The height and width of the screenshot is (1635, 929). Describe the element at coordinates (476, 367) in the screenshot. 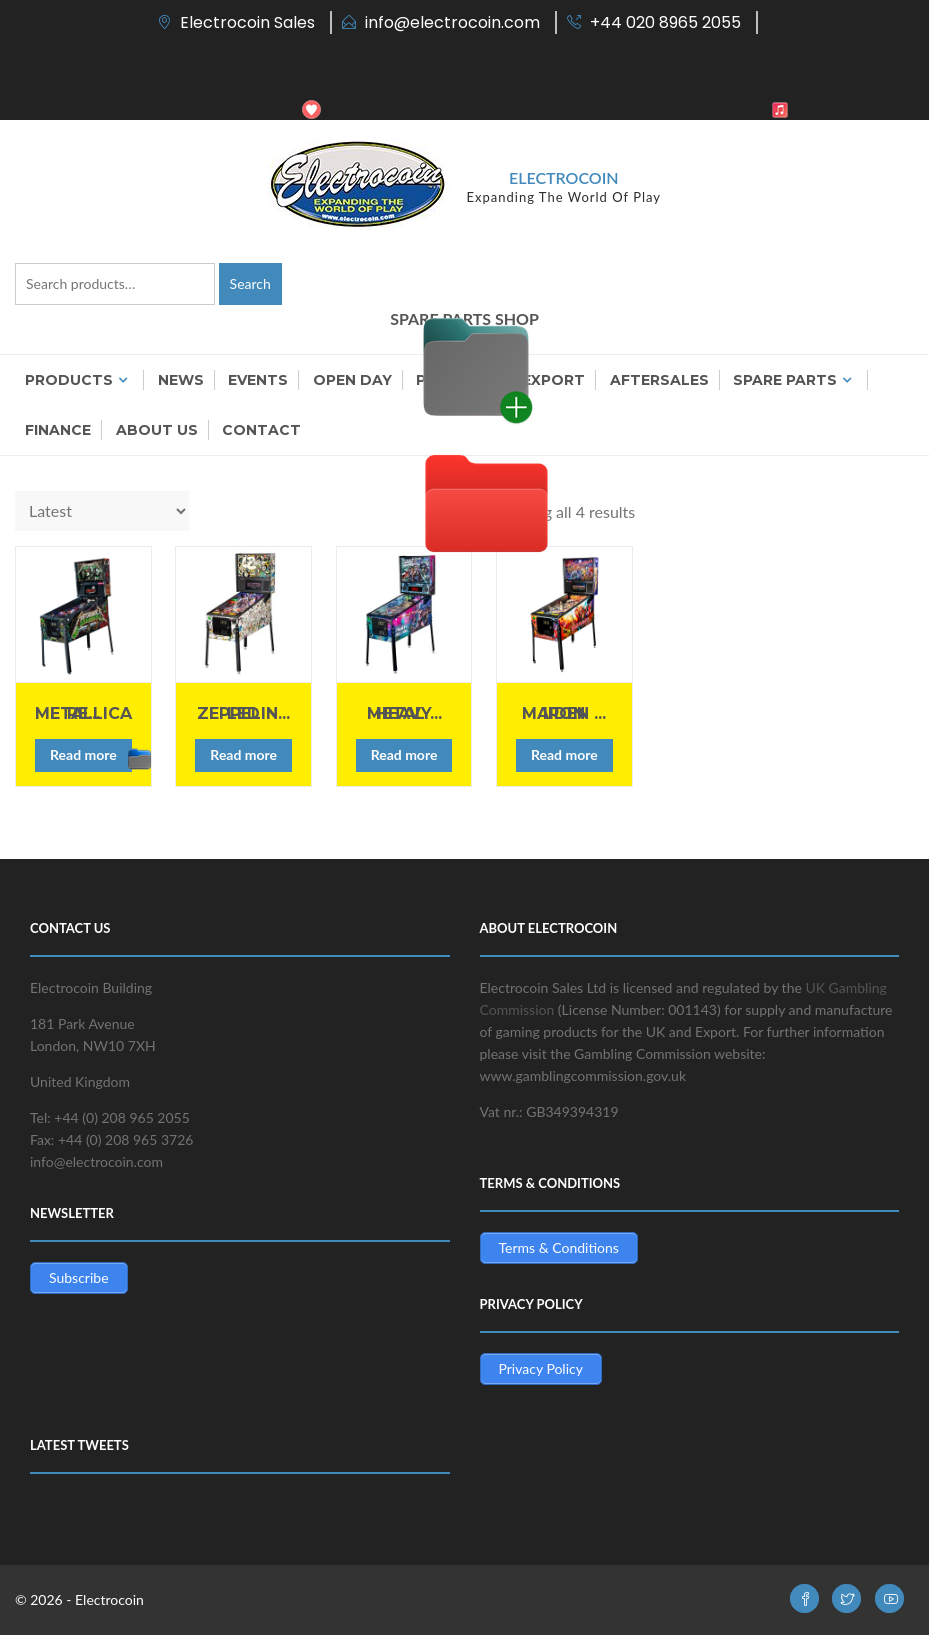

I see `create a new folder` at that location.